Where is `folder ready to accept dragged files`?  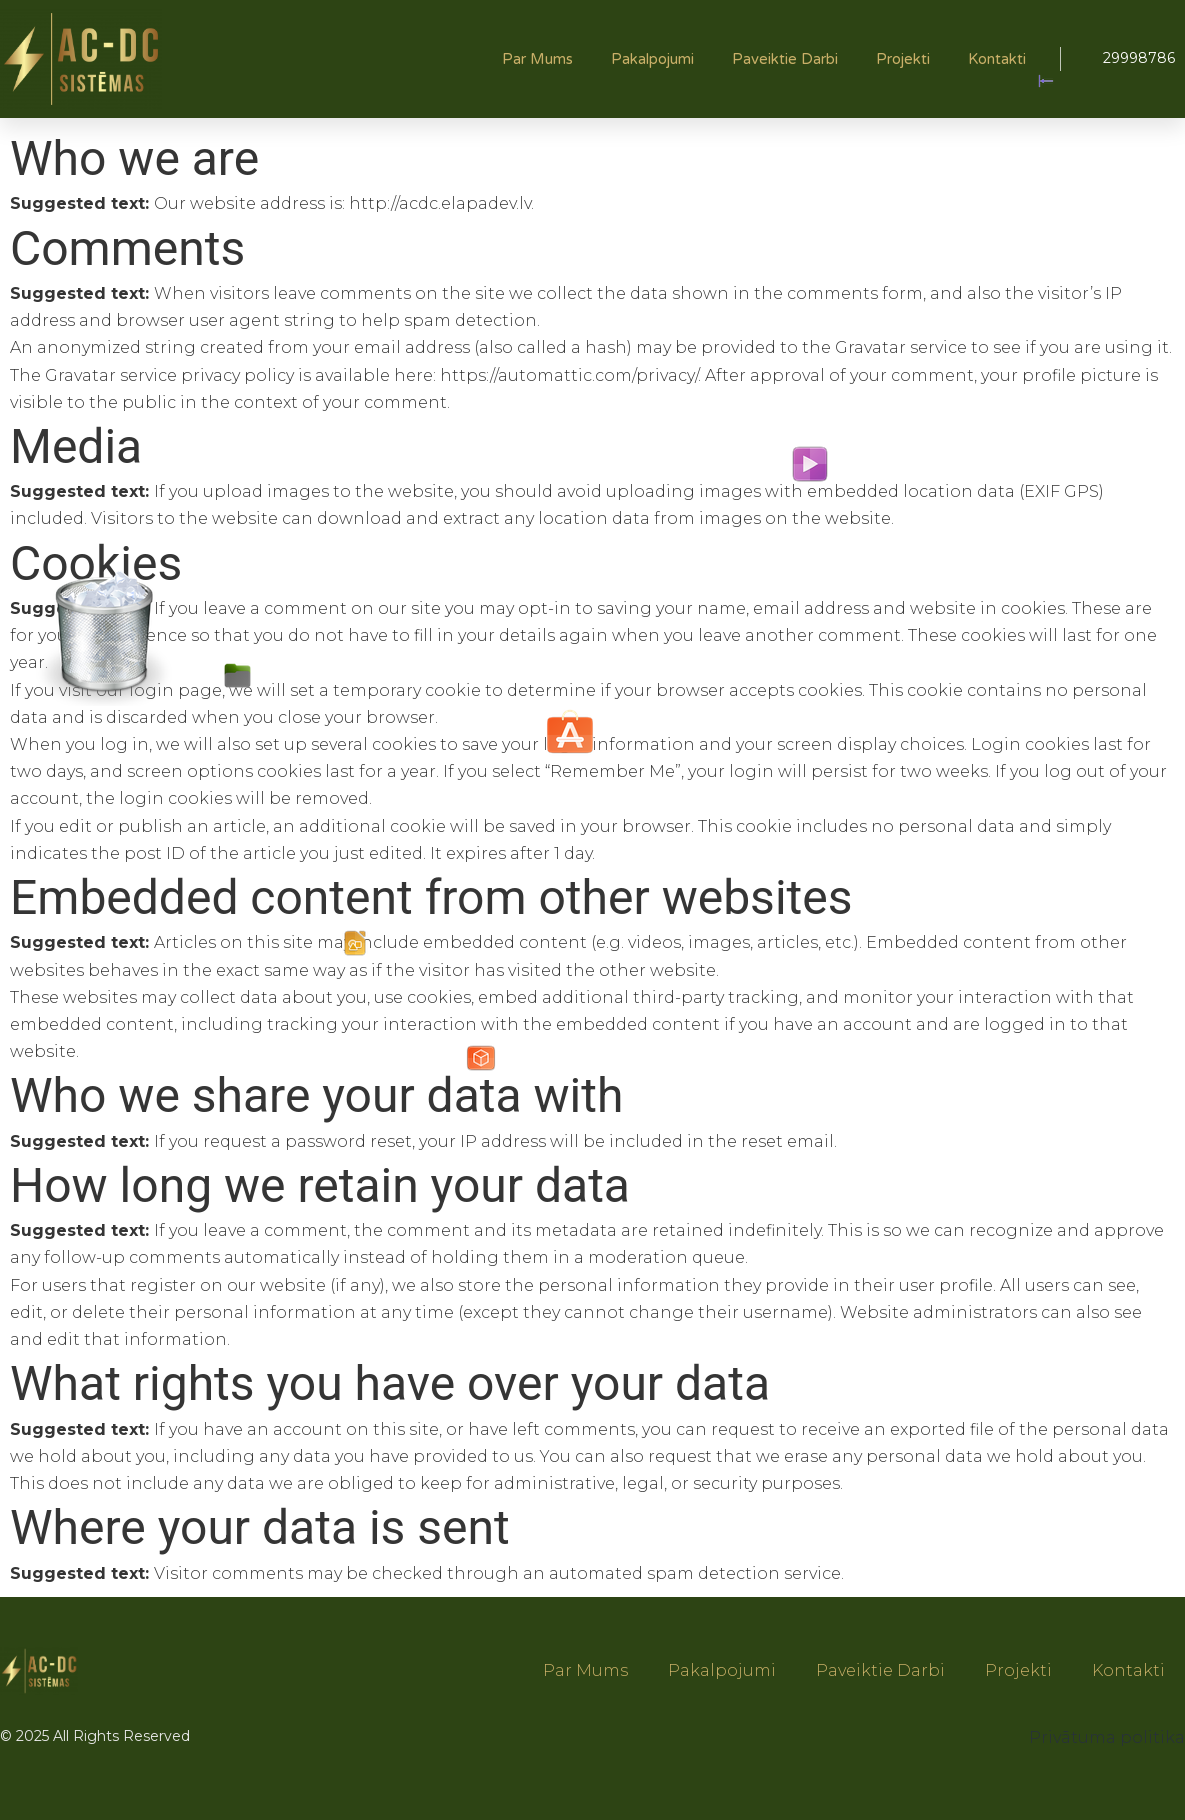 folder ready to accept dragged files is located at coordinates (237, 675).